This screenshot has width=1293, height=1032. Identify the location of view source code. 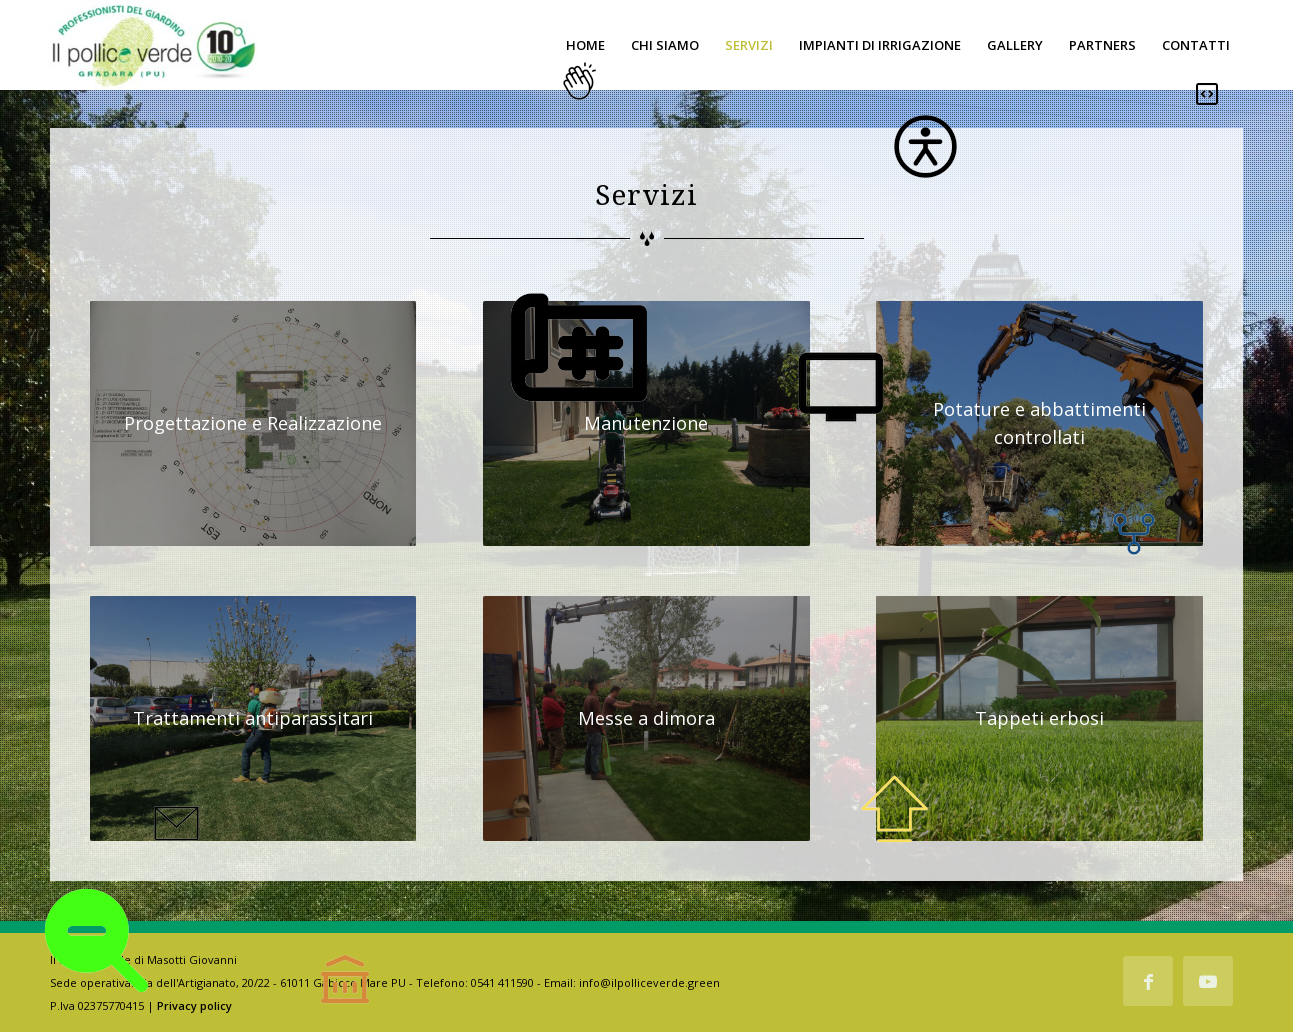
(1207, 94).